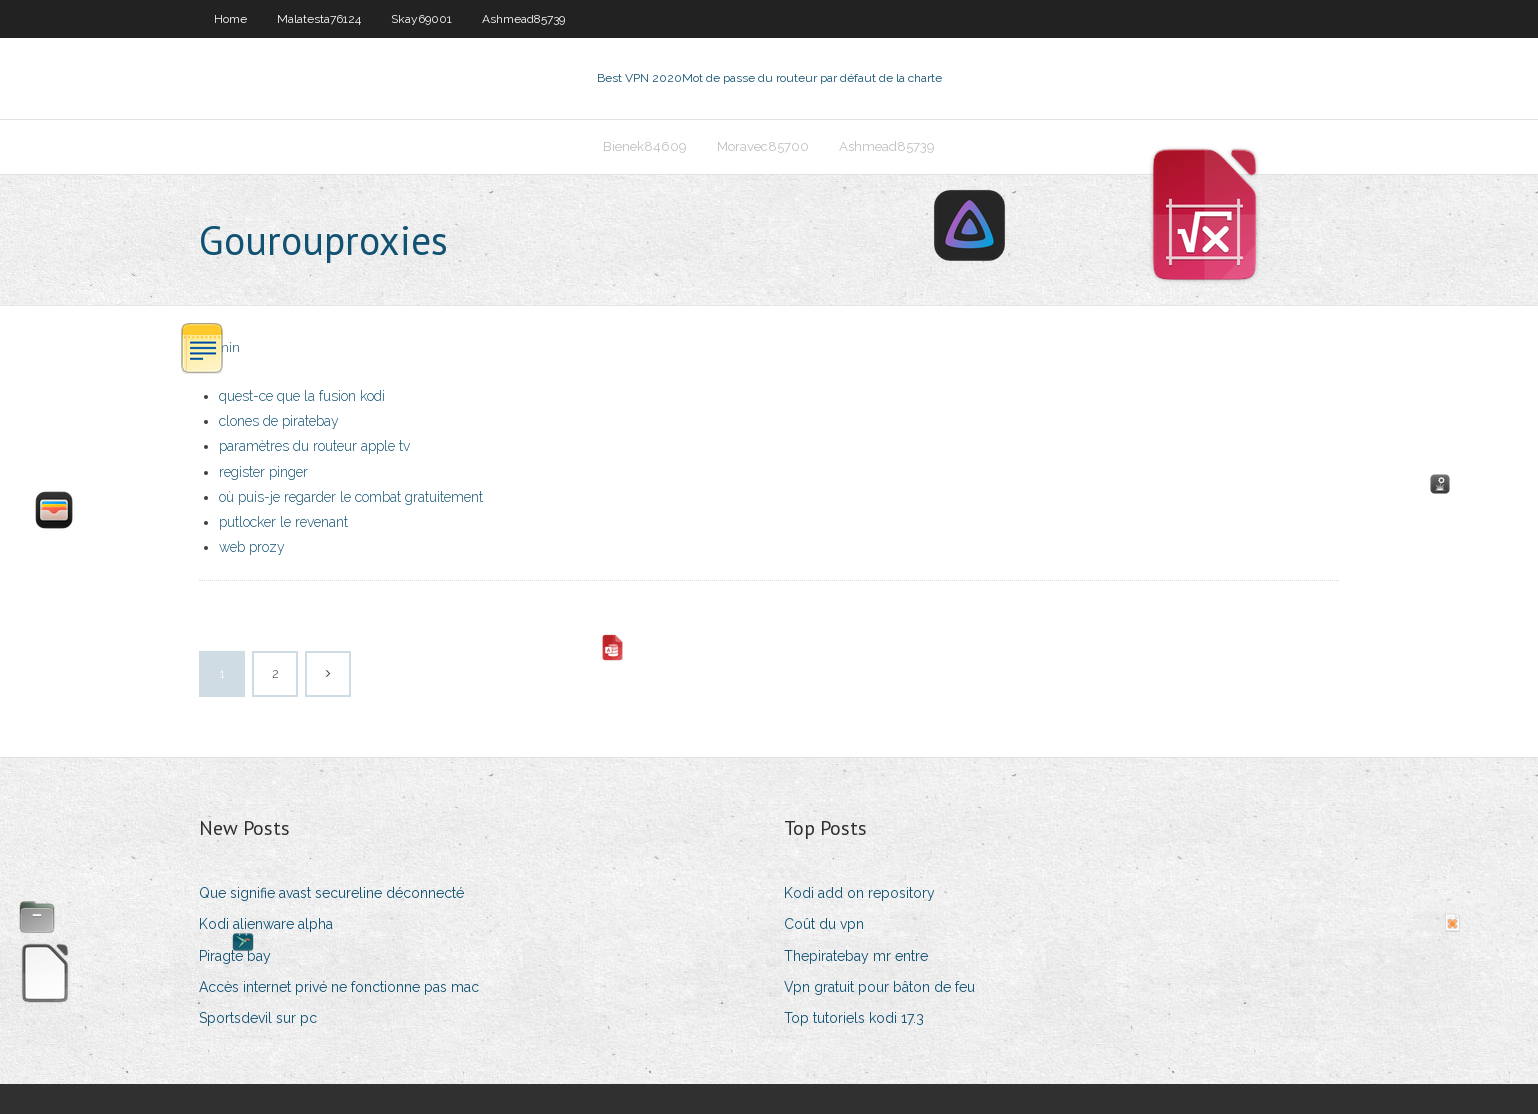 The width and height of the screenshot is (1538, 1114). Describe the element at coordinates (612, 647) in the screenshot. I see `microsoft access database file` at that location.